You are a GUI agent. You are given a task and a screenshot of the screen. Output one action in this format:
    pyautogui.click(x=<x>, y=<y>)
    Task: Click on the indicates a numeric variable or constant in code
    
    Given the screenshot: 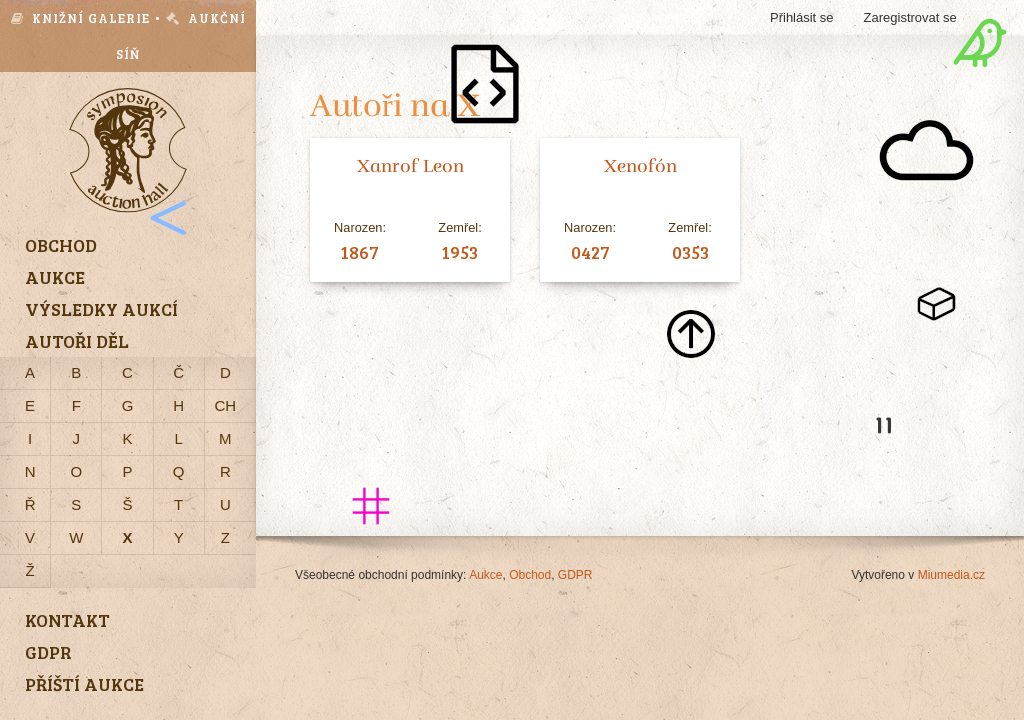 What is the action you would take?
    pyautogui.click(x=371, y=506)
    